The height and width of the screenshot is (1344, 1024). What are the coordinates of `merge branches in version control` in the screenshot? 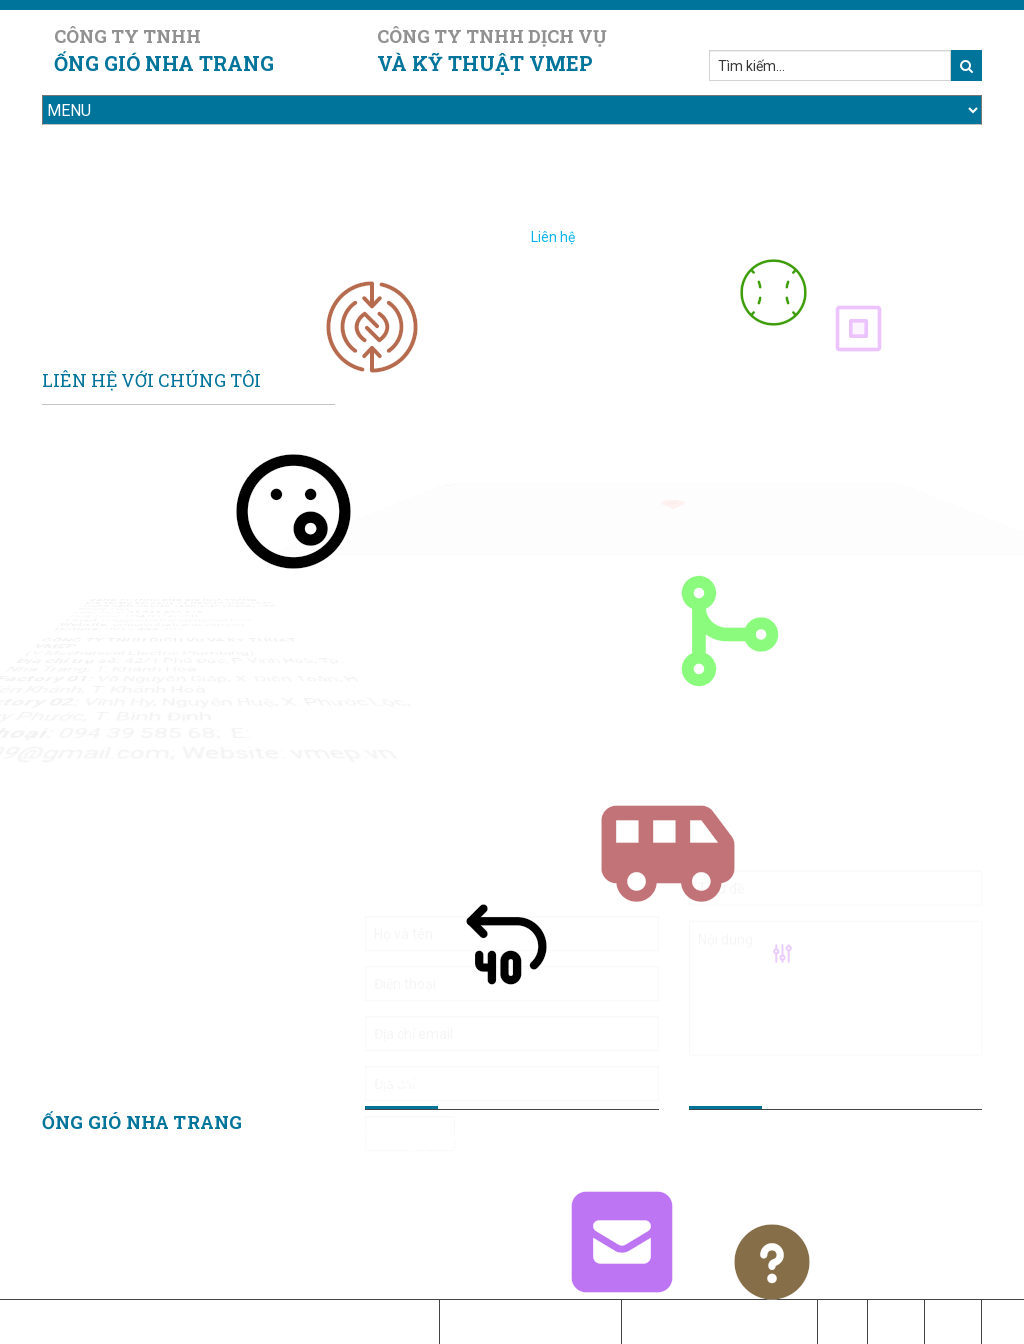 It's located at (730, 631).